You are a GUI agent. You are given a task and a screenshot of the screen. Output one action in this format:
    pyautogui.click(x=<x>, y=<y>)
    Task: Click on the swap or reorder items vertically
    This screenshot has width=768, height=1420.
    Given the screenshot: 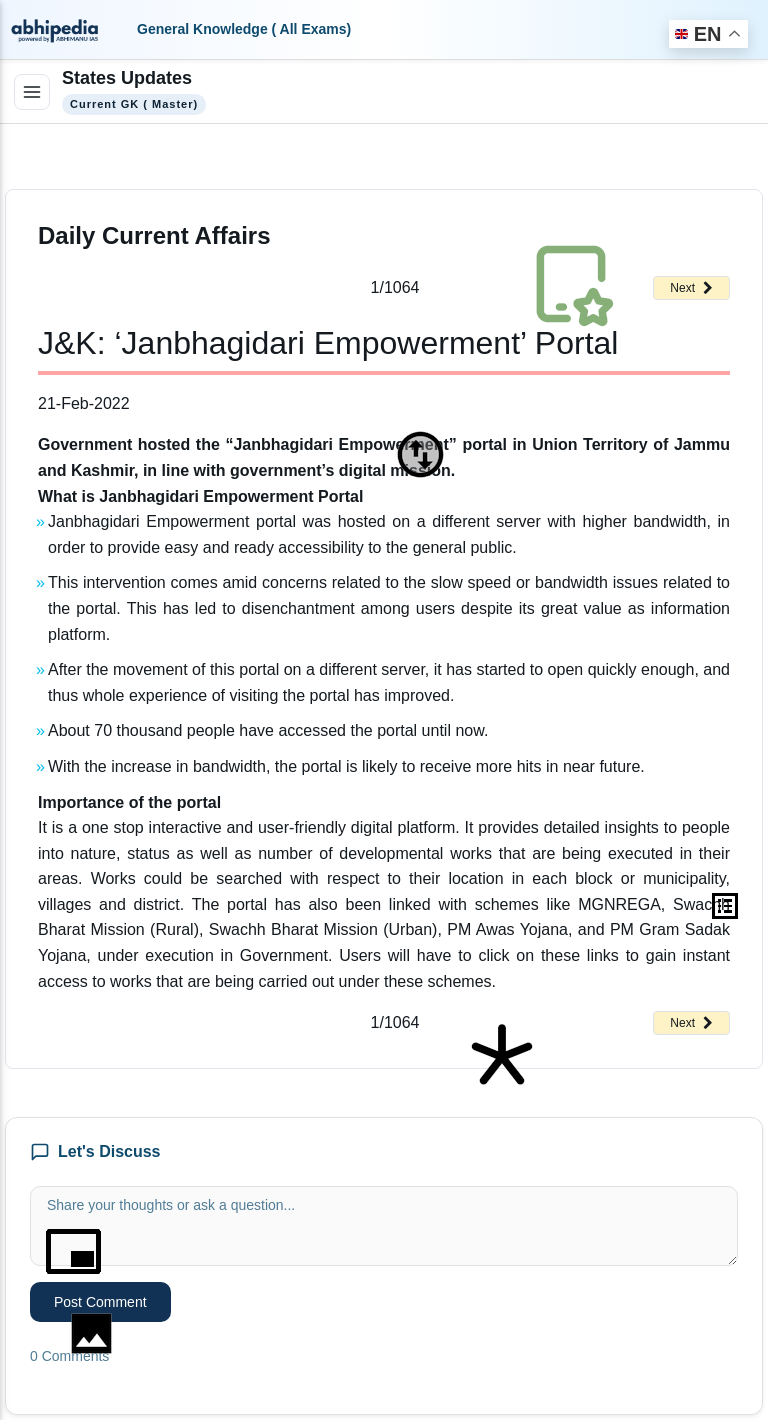 What is the action you would take?
    pyautogui.click(x=420, y=454)
    